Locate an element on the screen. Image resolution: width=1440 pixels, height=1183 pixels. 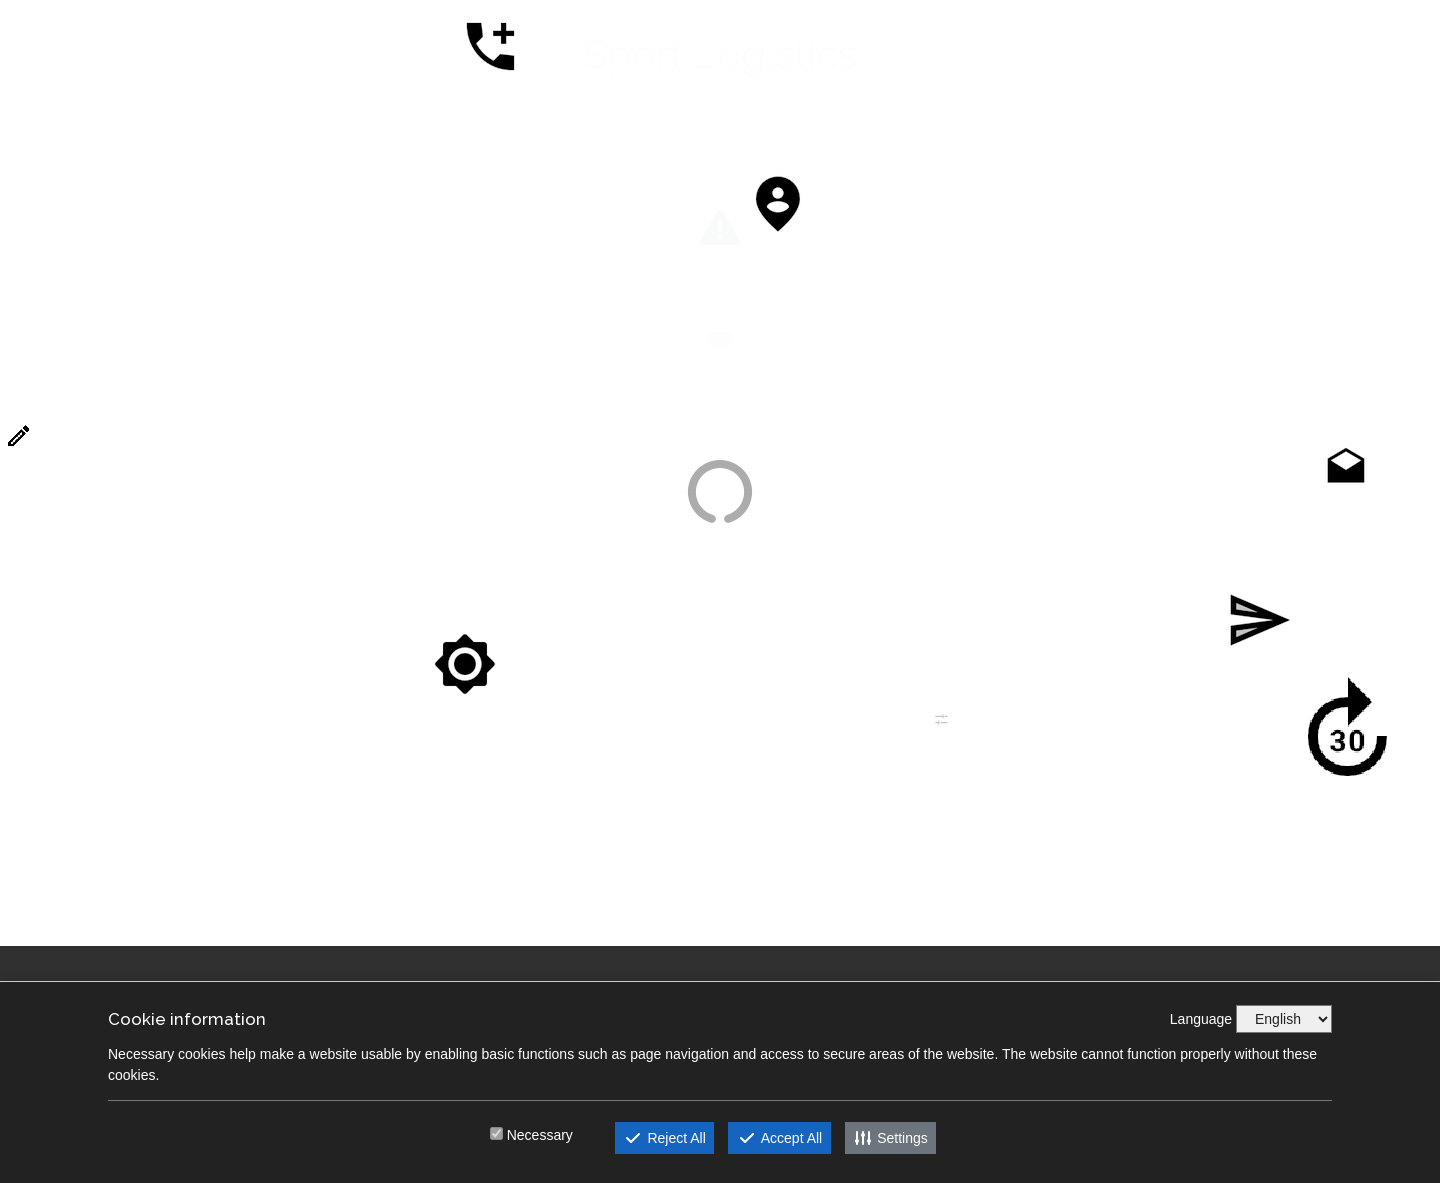
adjust settings or preferences is located at coordinates (941, 719).